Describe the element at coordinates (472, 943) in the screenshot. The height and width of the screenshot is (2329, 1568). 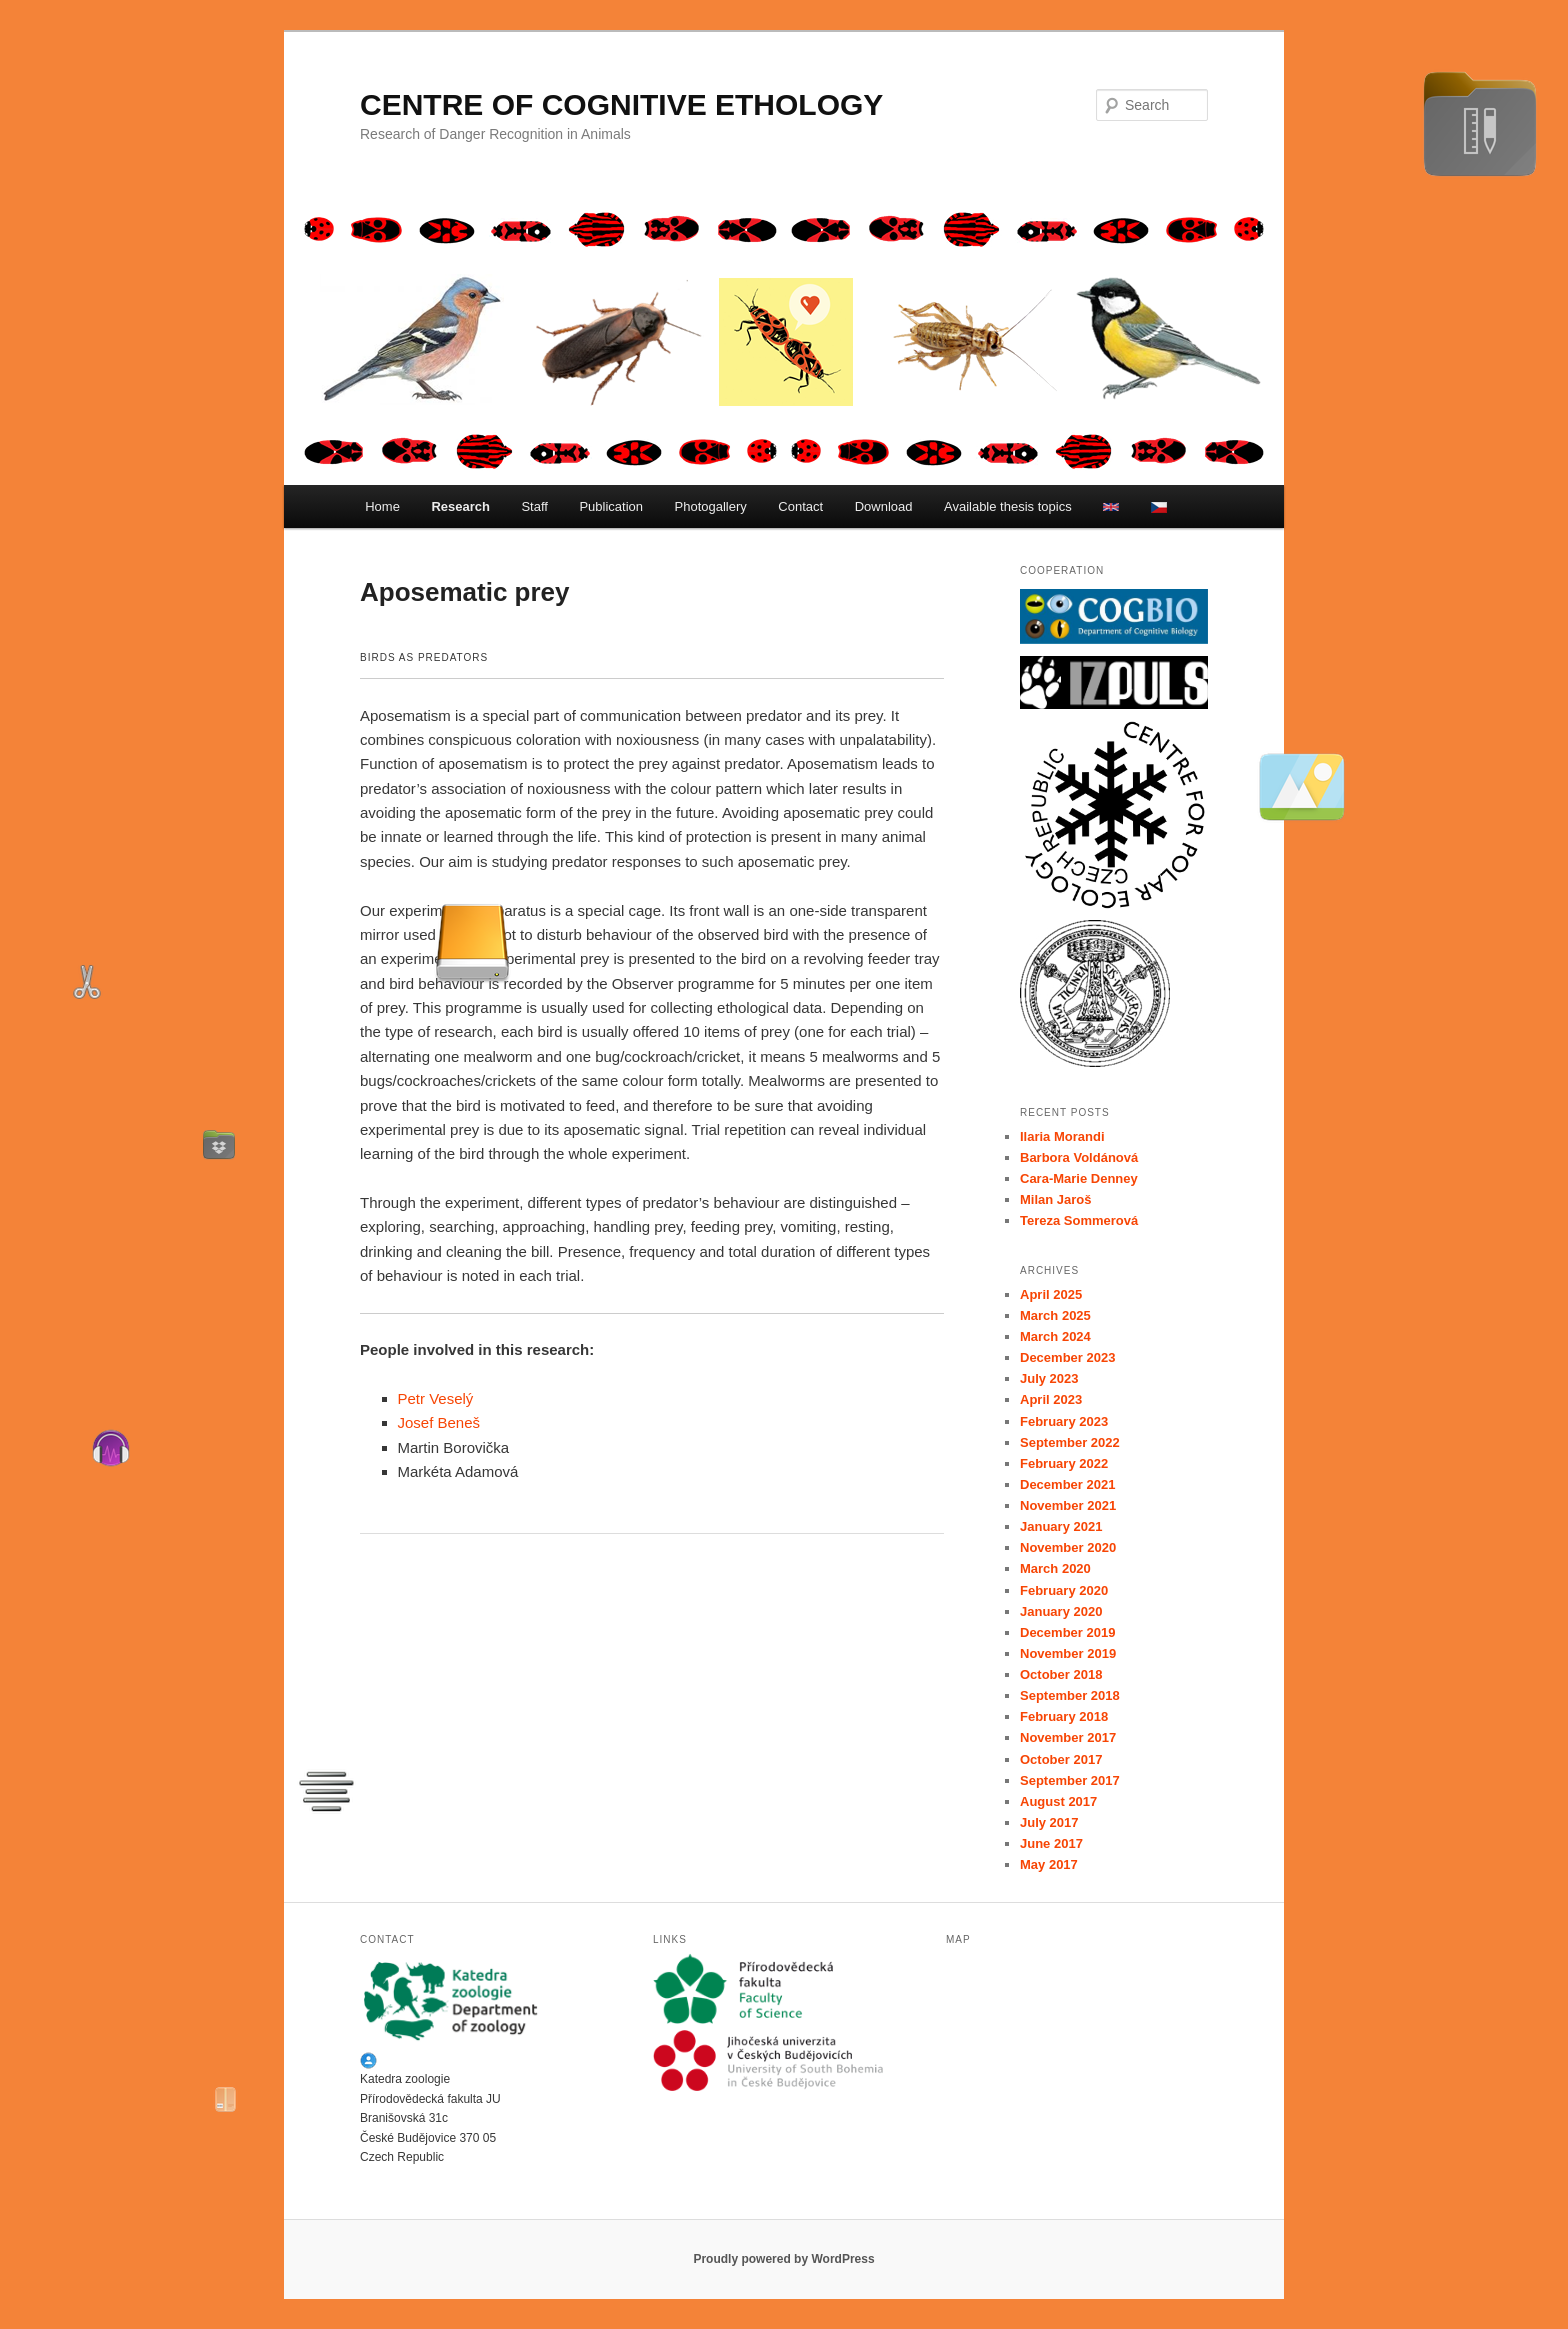
I see `access external storage device` at that location.